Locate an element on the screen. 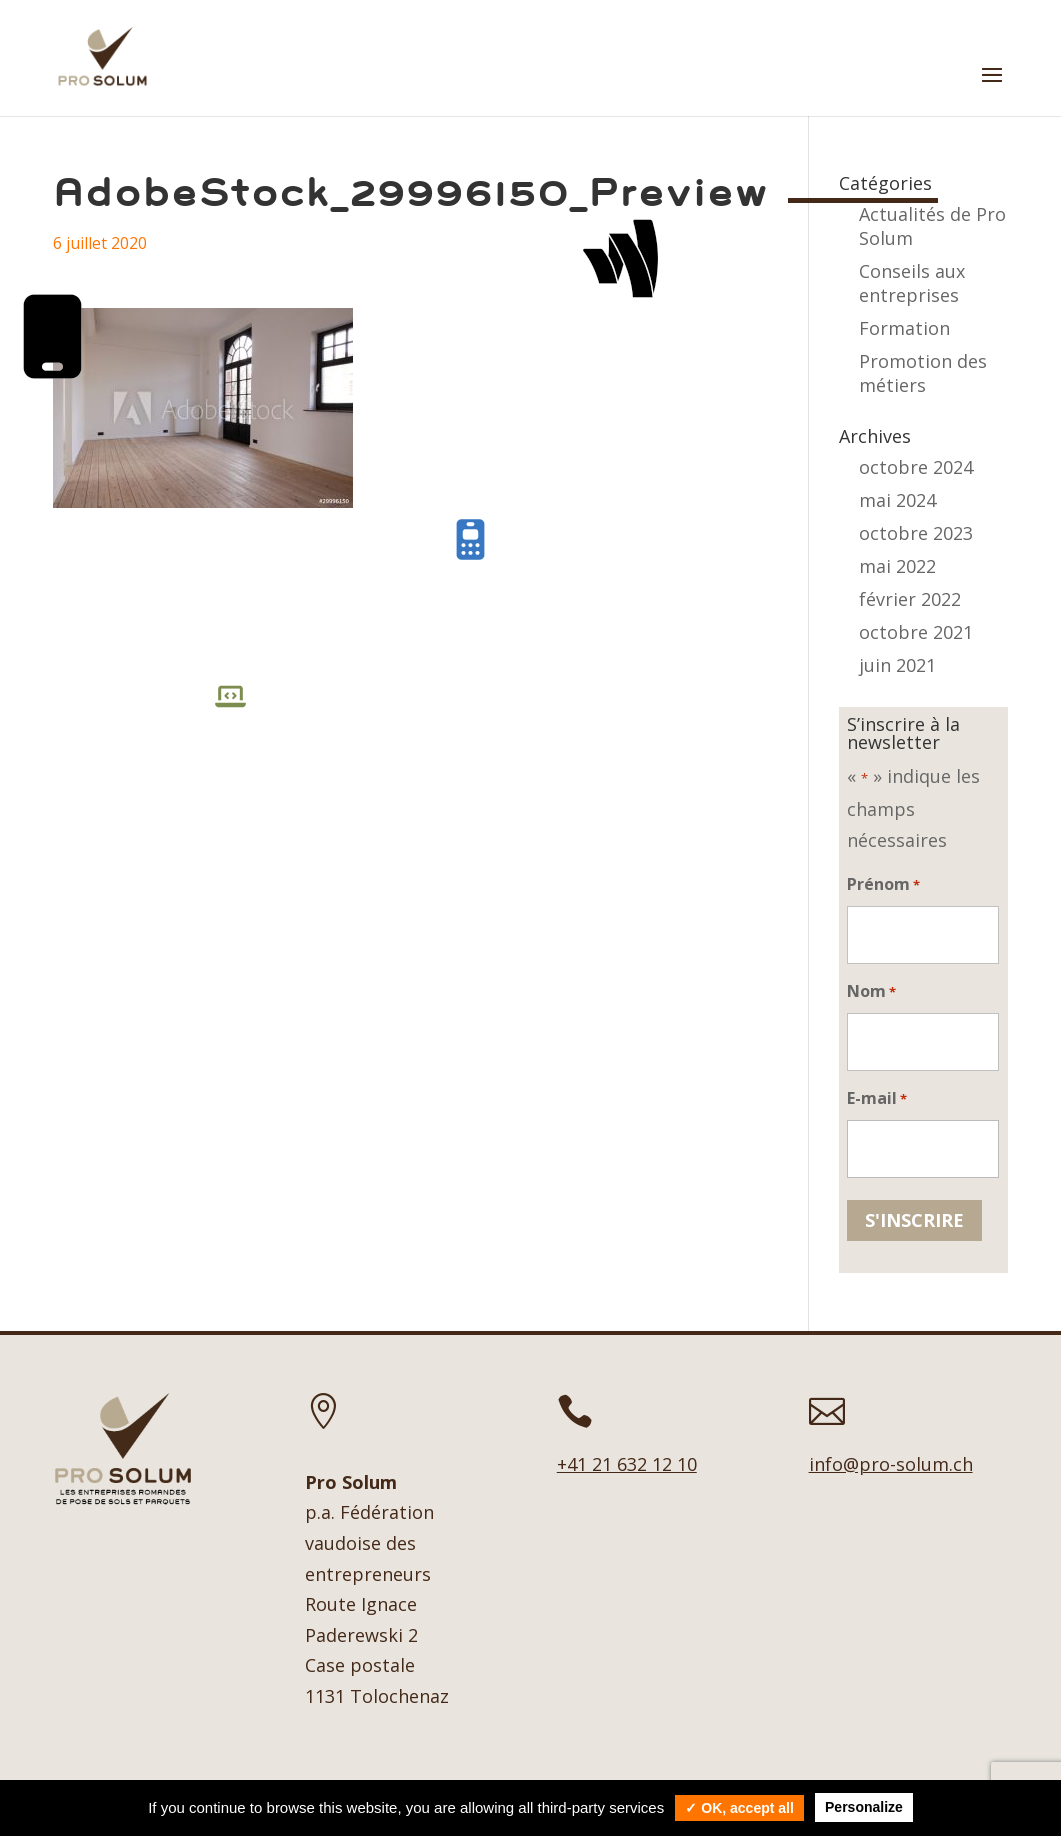 This screenshot has height=1836, width=1061. access google wallet for payments is located at coordinates (620, 258).